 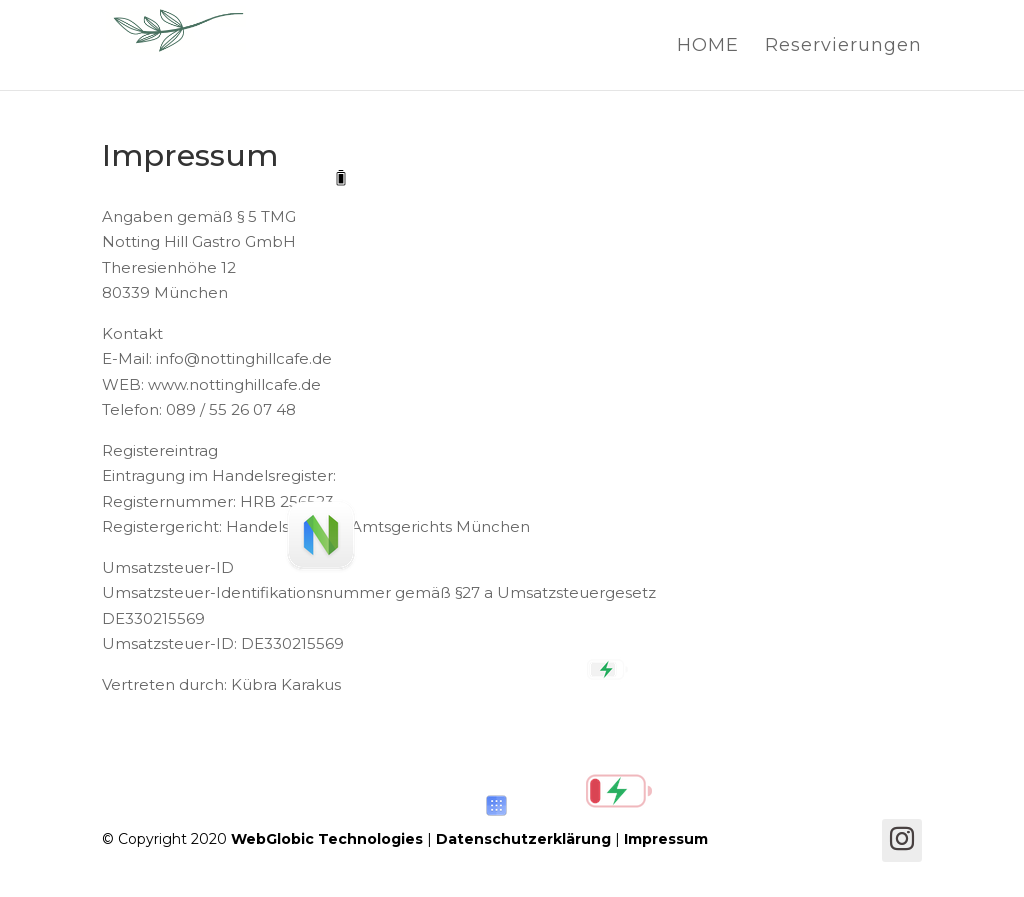 What do you see at coordinates (341, 178) in the screenshot?
I see `indicates battery is fully charged` at bounding box center [341, 178].